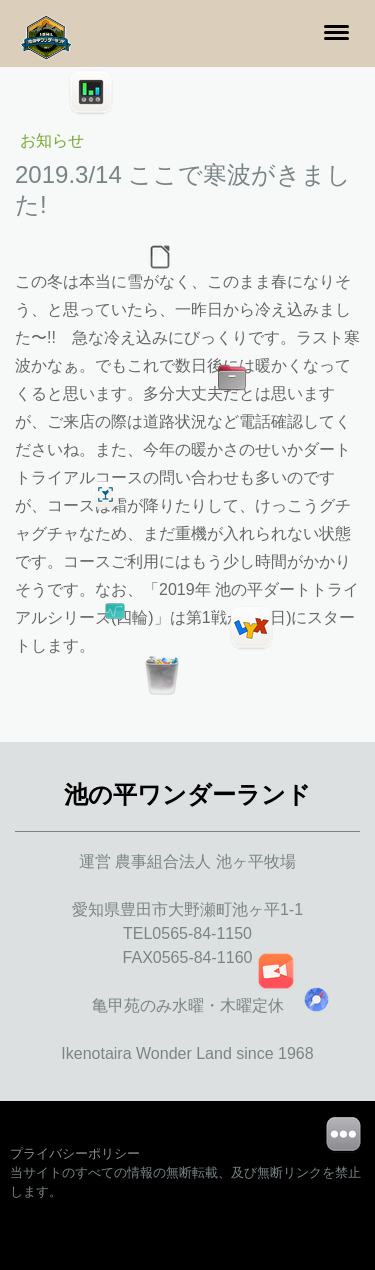 The height and width of the screenshot is (1270, 375). What do you see at coordinates (232, 377) in the screenshot?
I see `open the file manager` at bounding box center [232, 377].